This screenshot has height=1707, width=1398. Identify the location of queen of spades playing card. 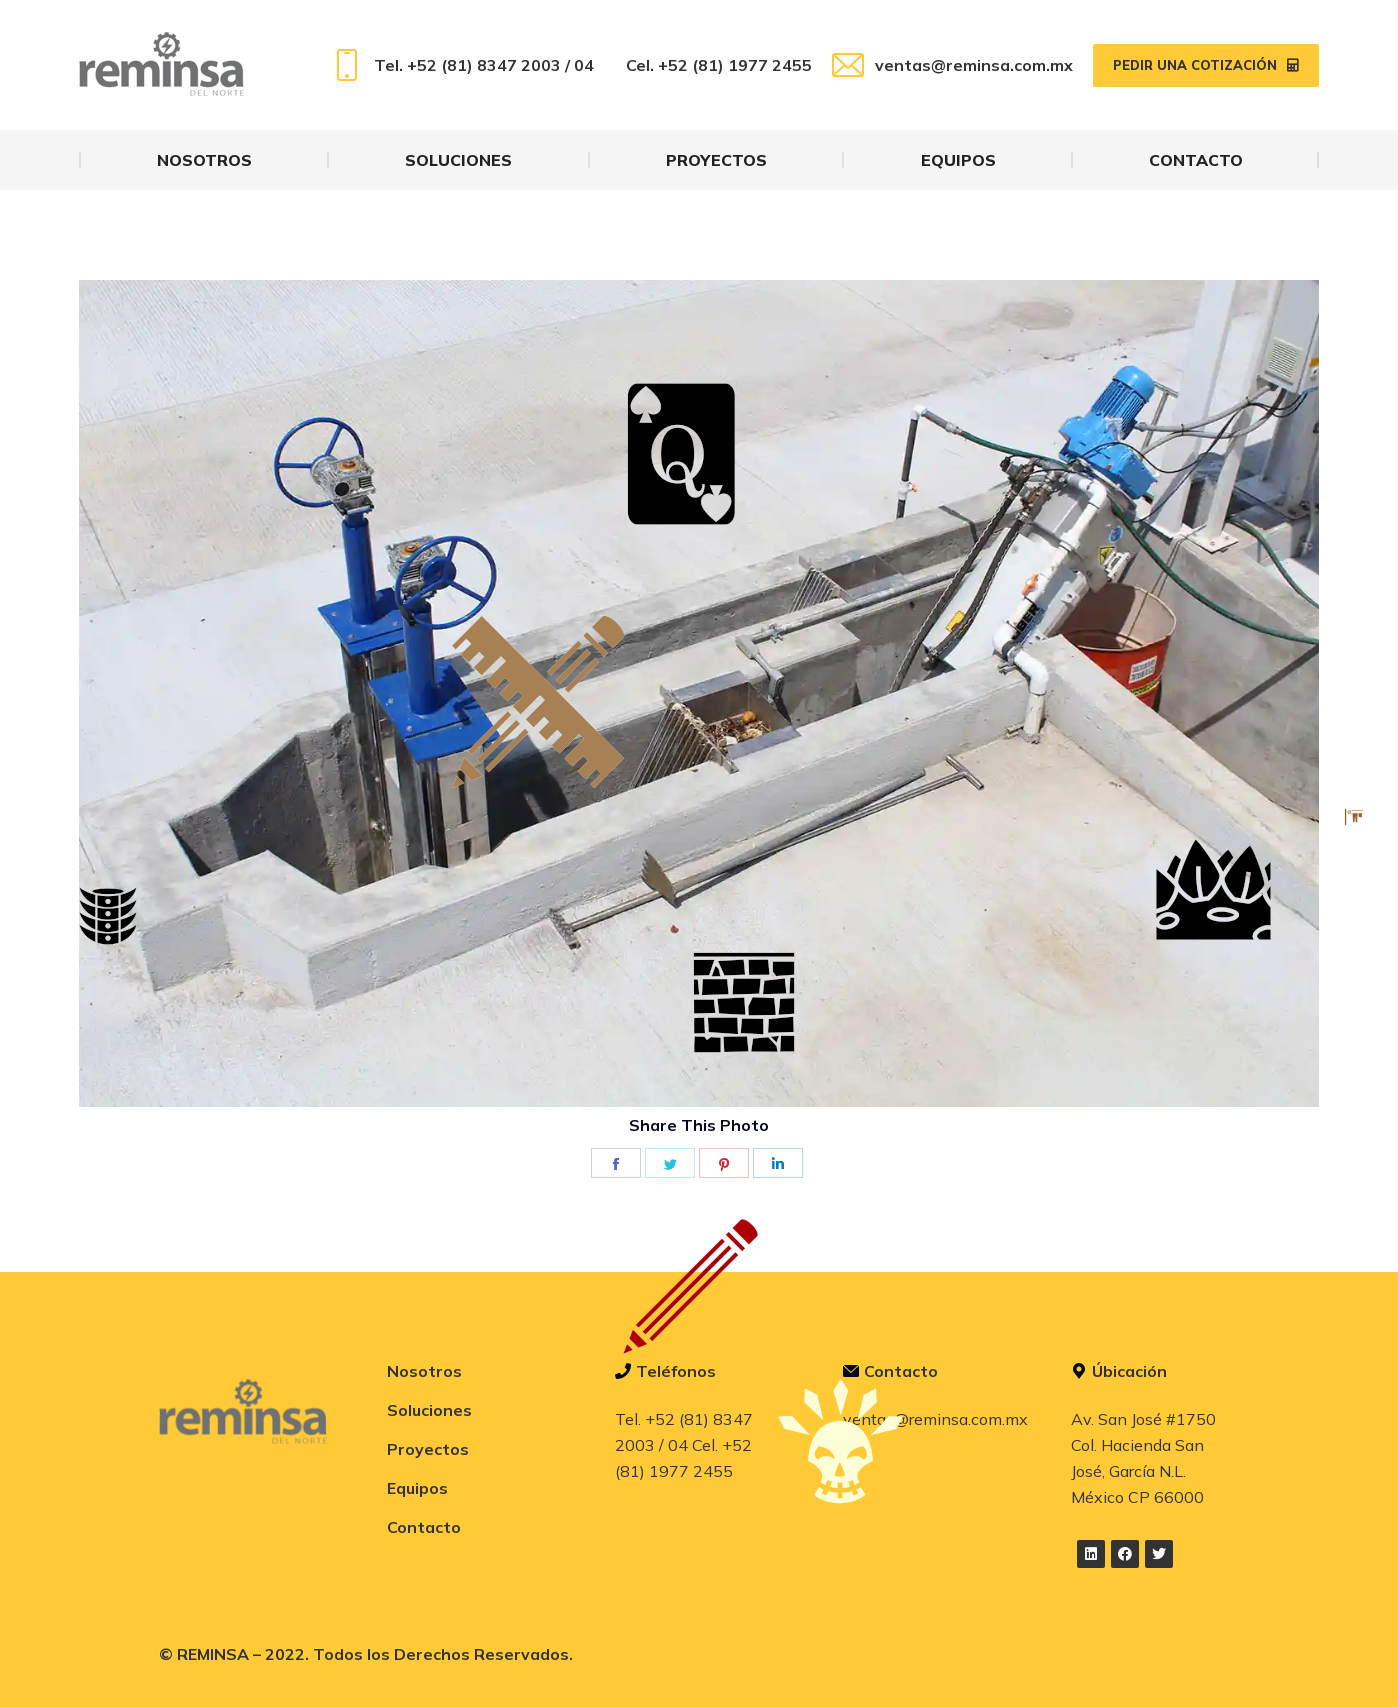
(681, 454).